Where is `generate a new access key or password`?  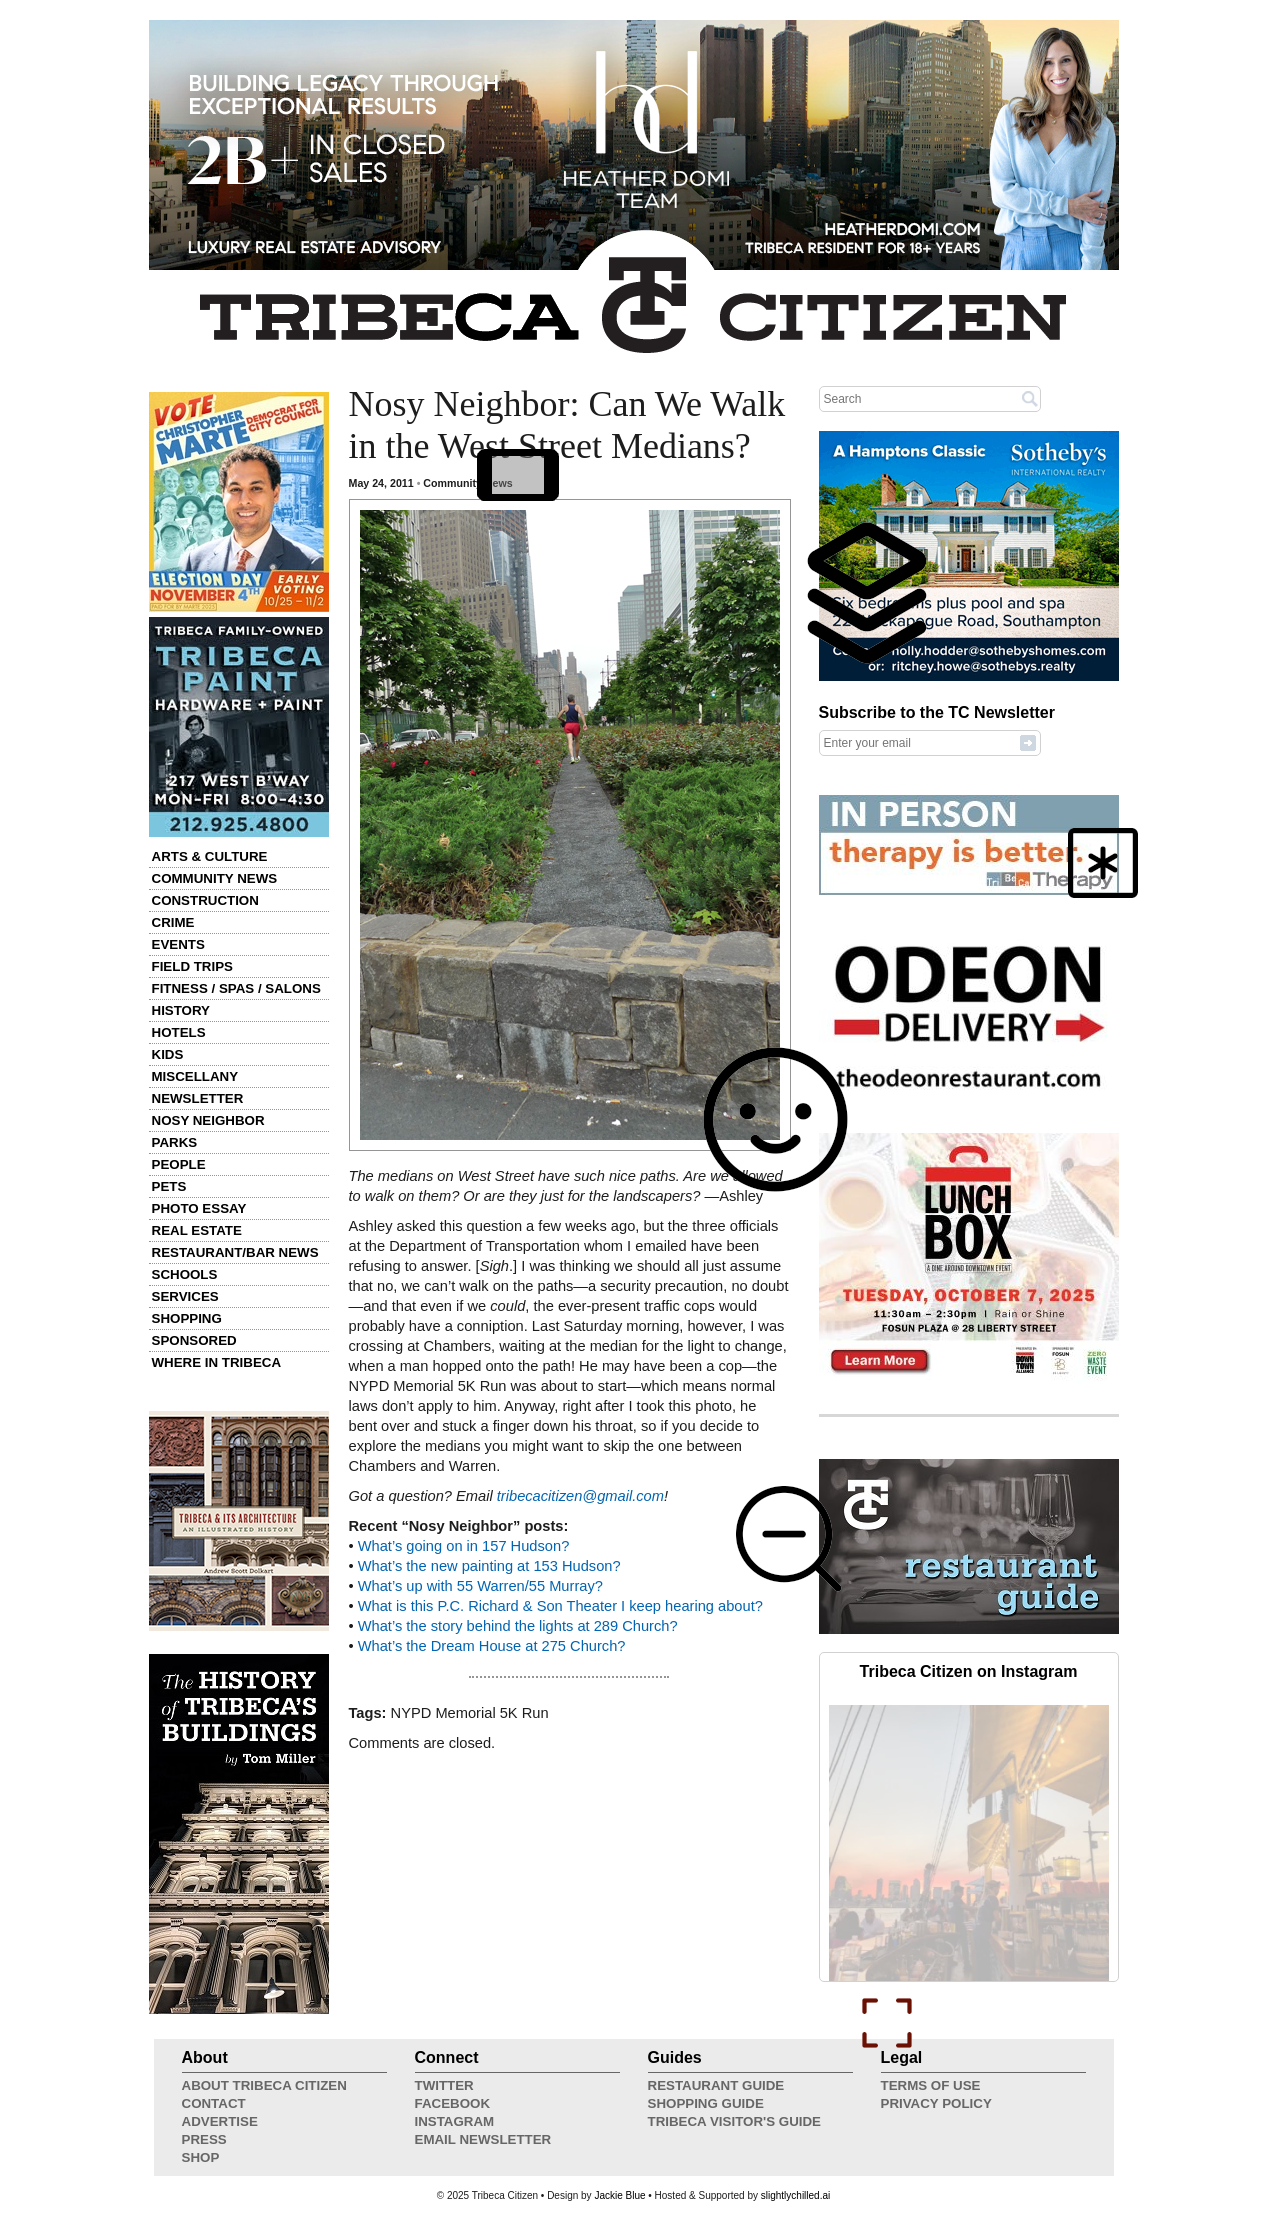
generate a new access key or password is located at coordinates (1103, 863).